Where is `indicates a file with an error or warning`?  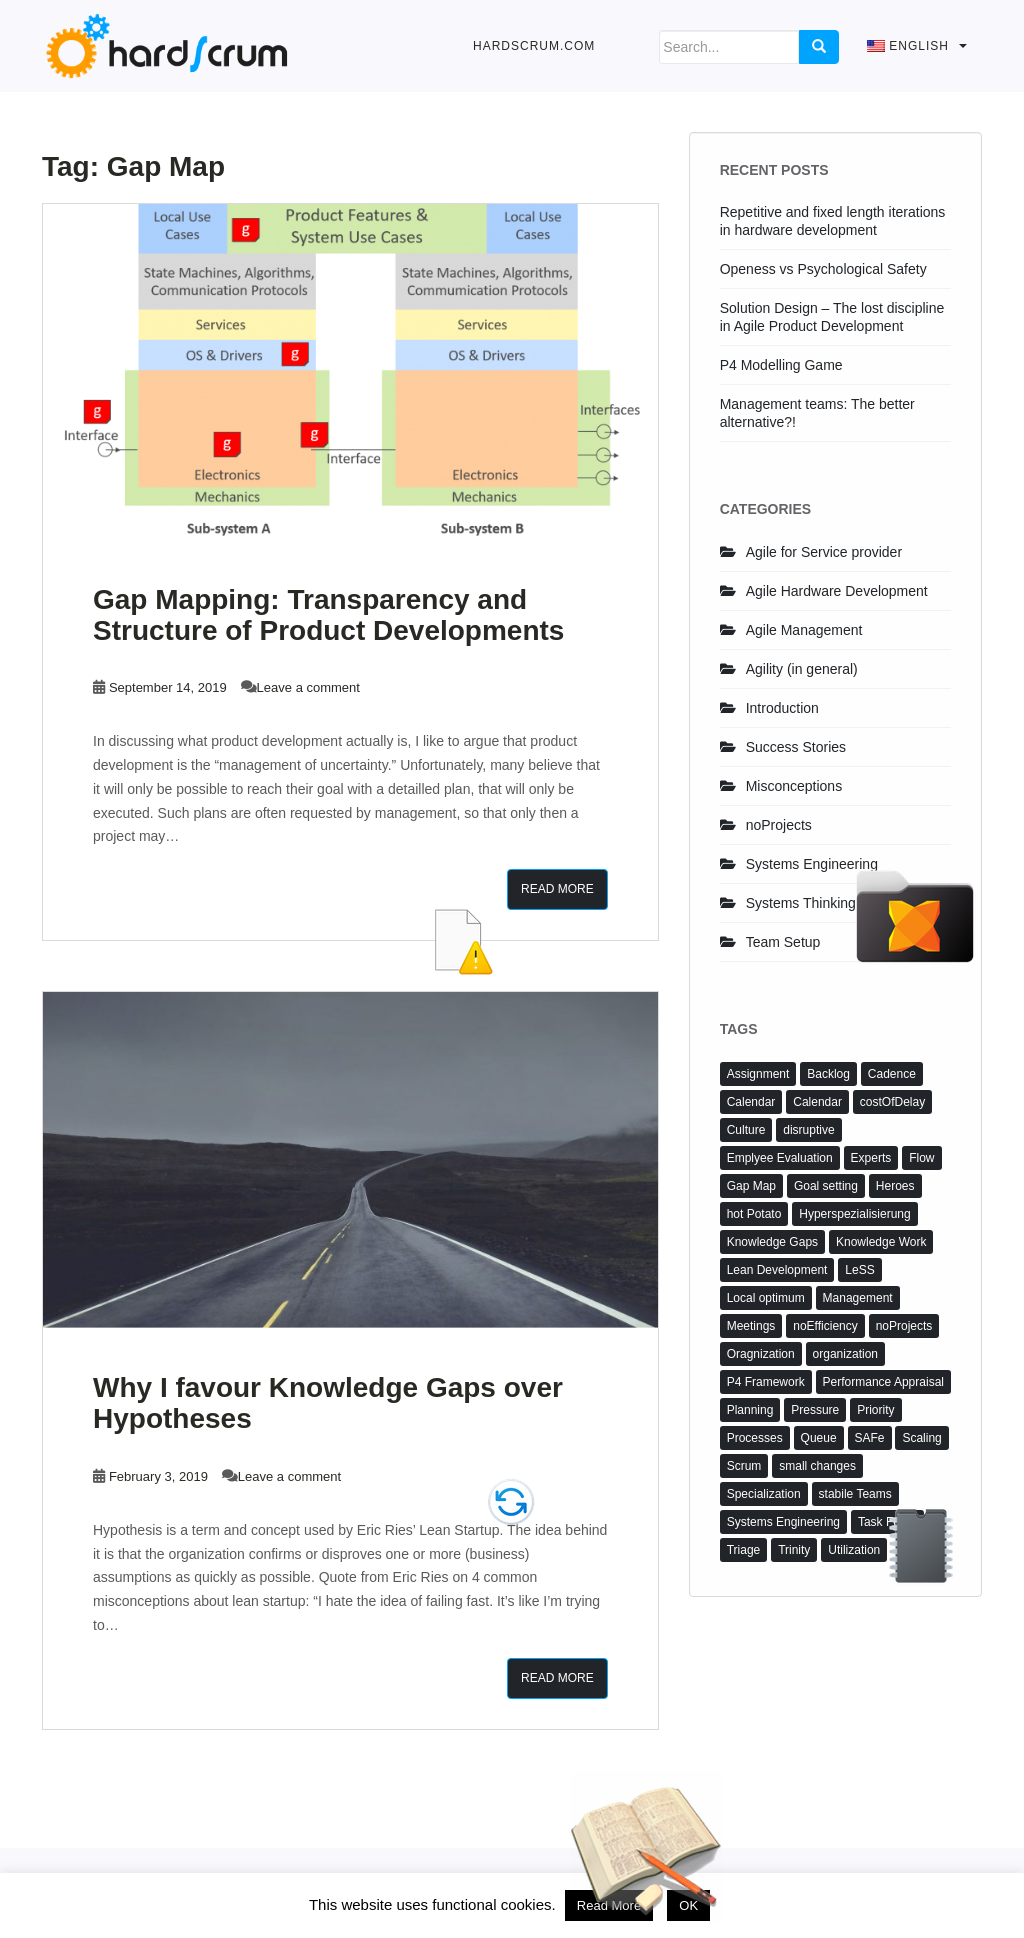 indicates a file with an error or warning is located at coordinates (458, 940).